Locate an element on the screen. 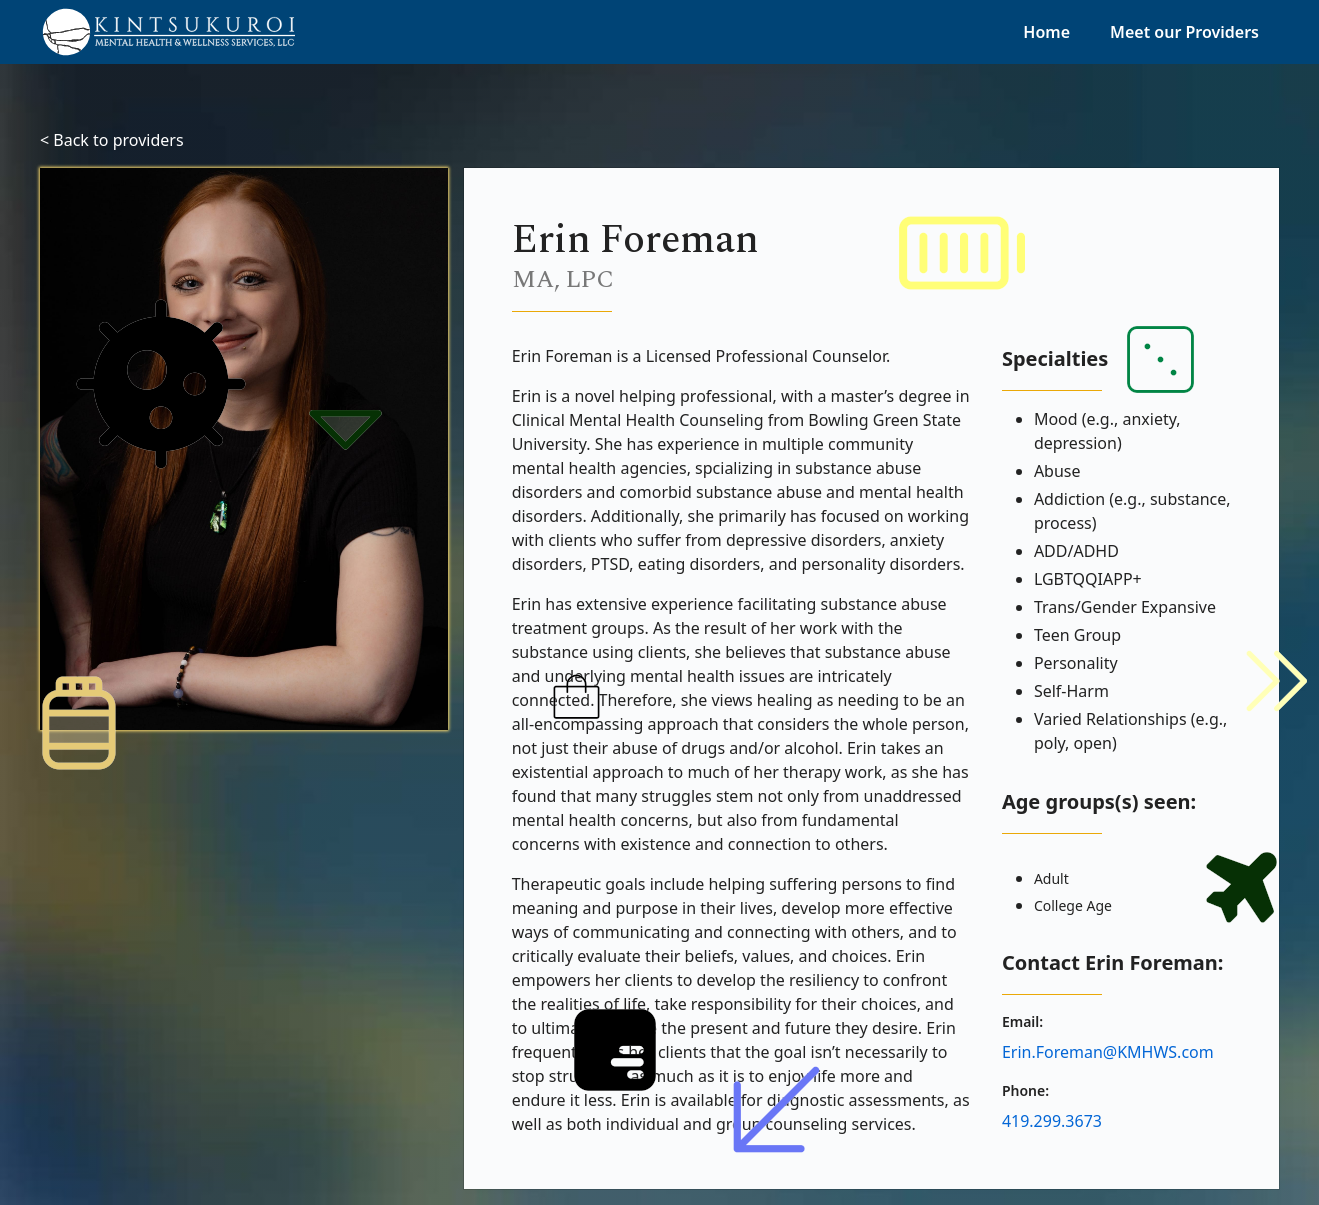  view your shopping bag is located at coordinates (576, 699).